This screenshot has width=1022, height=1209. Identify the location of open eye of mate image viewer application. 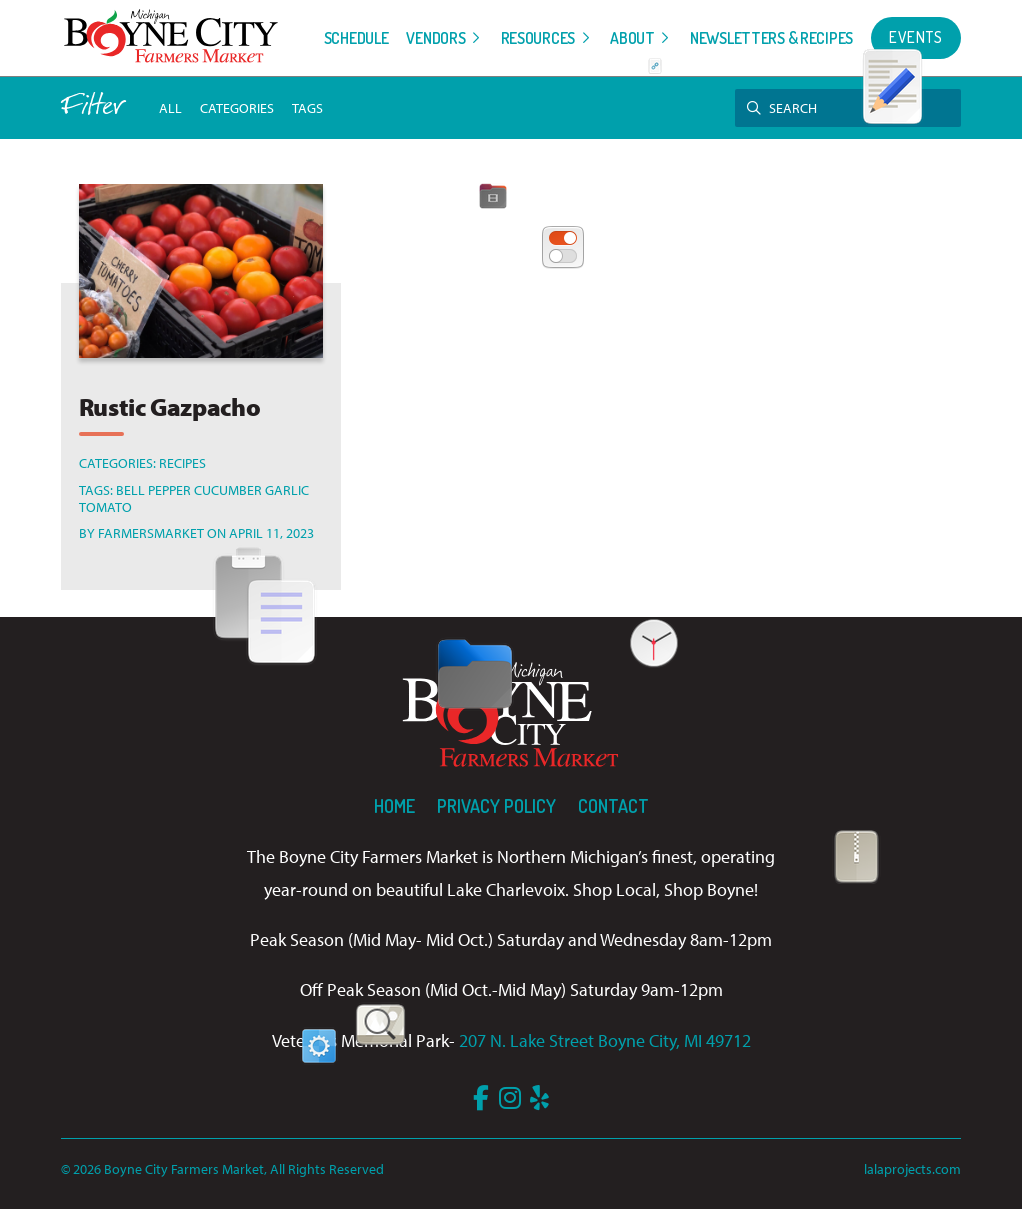
(380, 1024).